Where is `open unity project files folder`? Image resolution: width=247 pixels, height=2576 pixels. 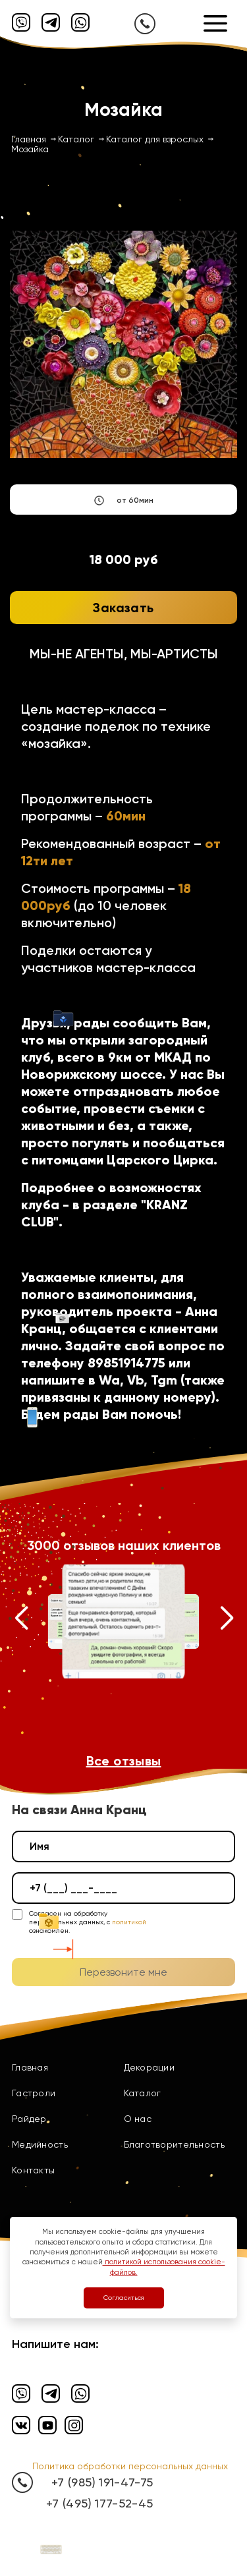
open unity project files folder is located at coordinates (49, 1922).